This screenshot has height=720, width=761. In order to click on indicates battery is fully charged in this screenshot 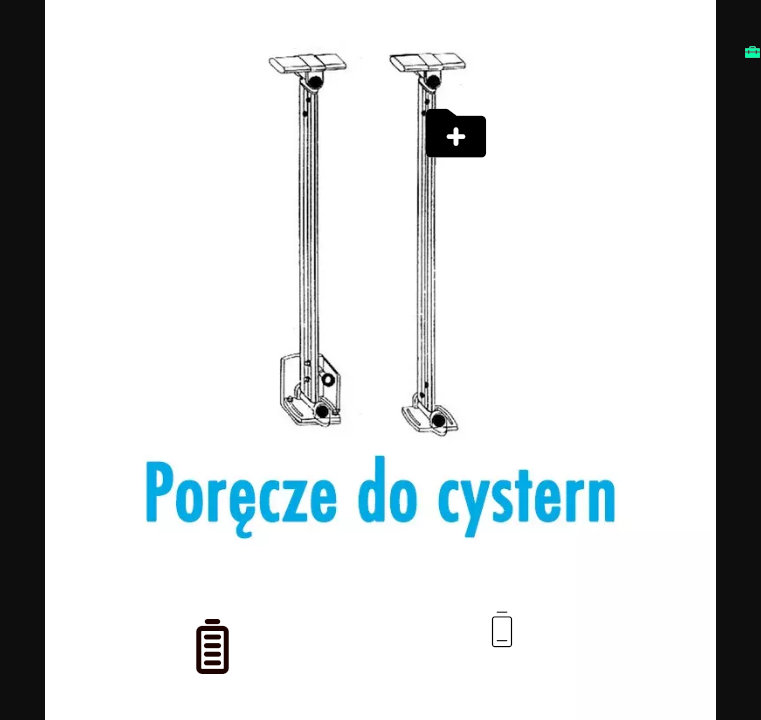, I will do `click(212, 646)`.